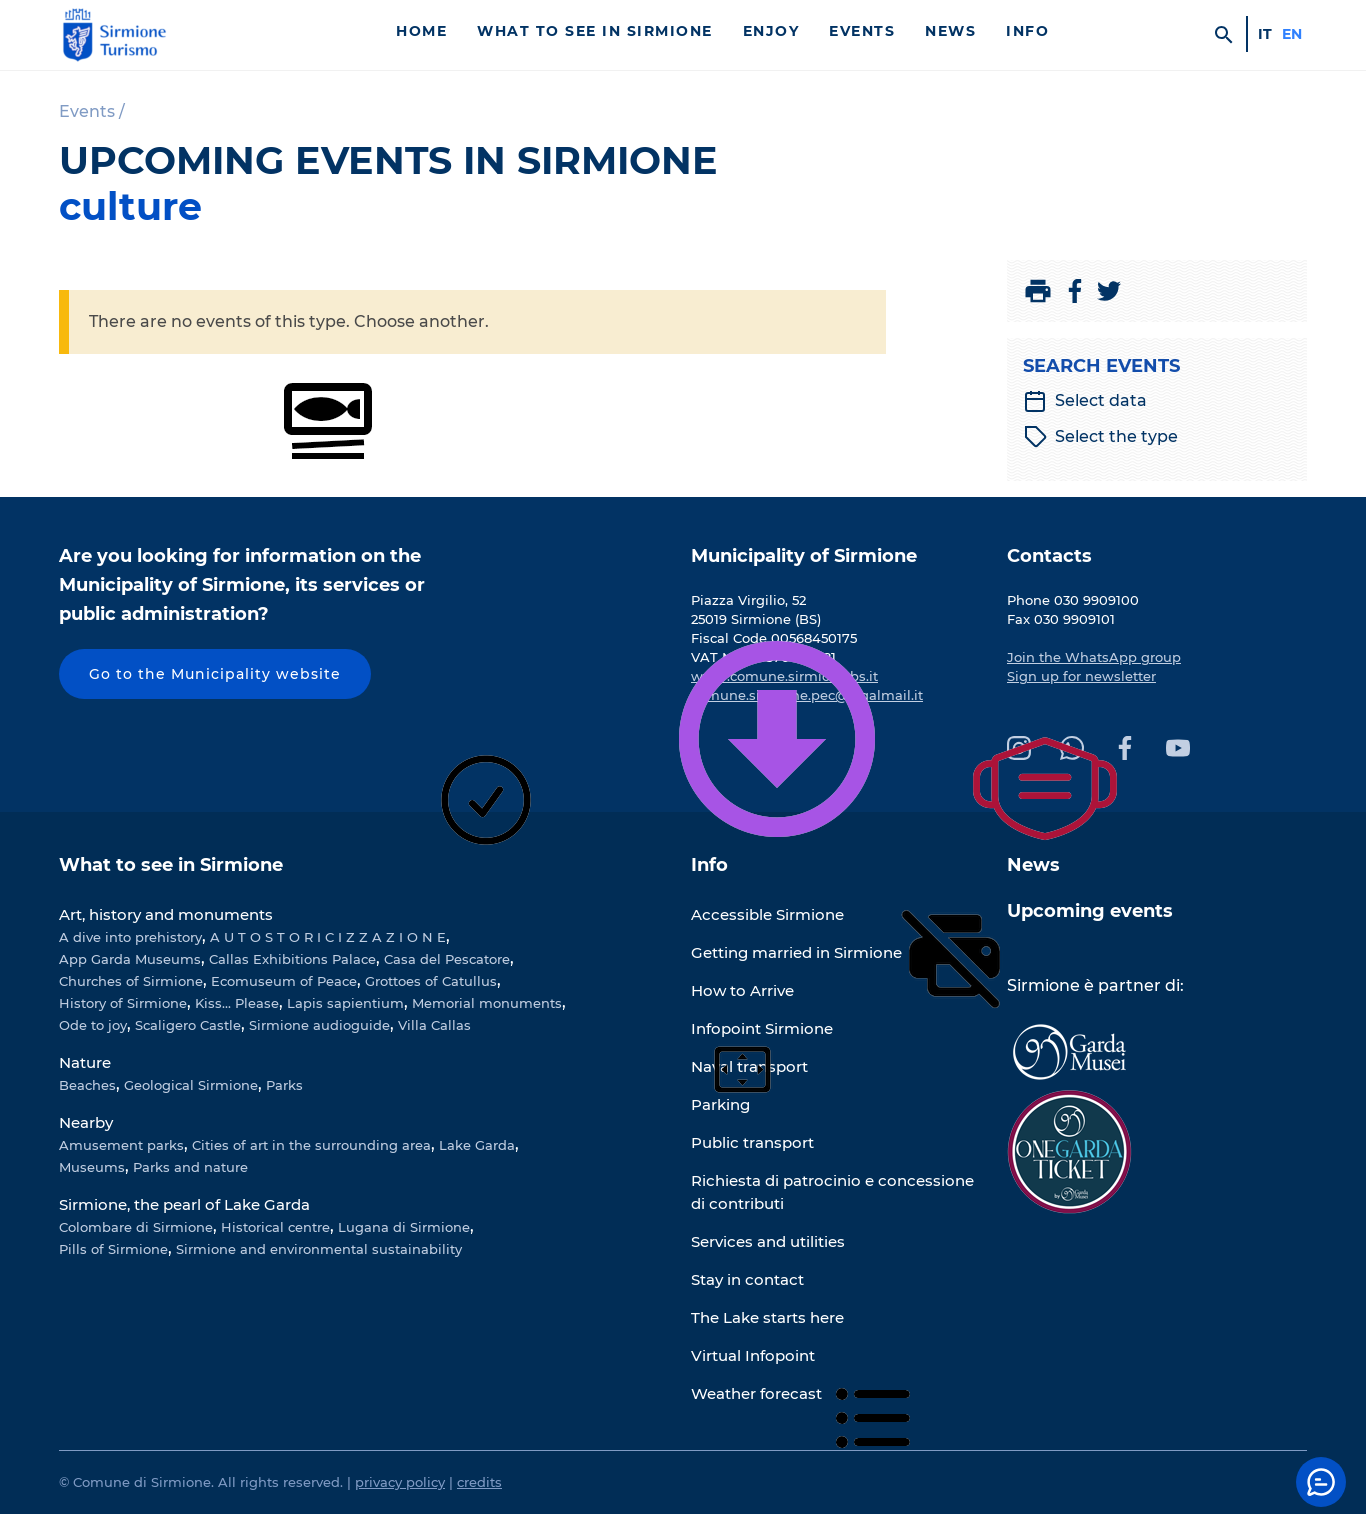 The width and height of the screenshot is (1366, 1514). Describe the element at coordinates (954, 955) in the screenshot. I see `printing is currently unavailable` at that location.